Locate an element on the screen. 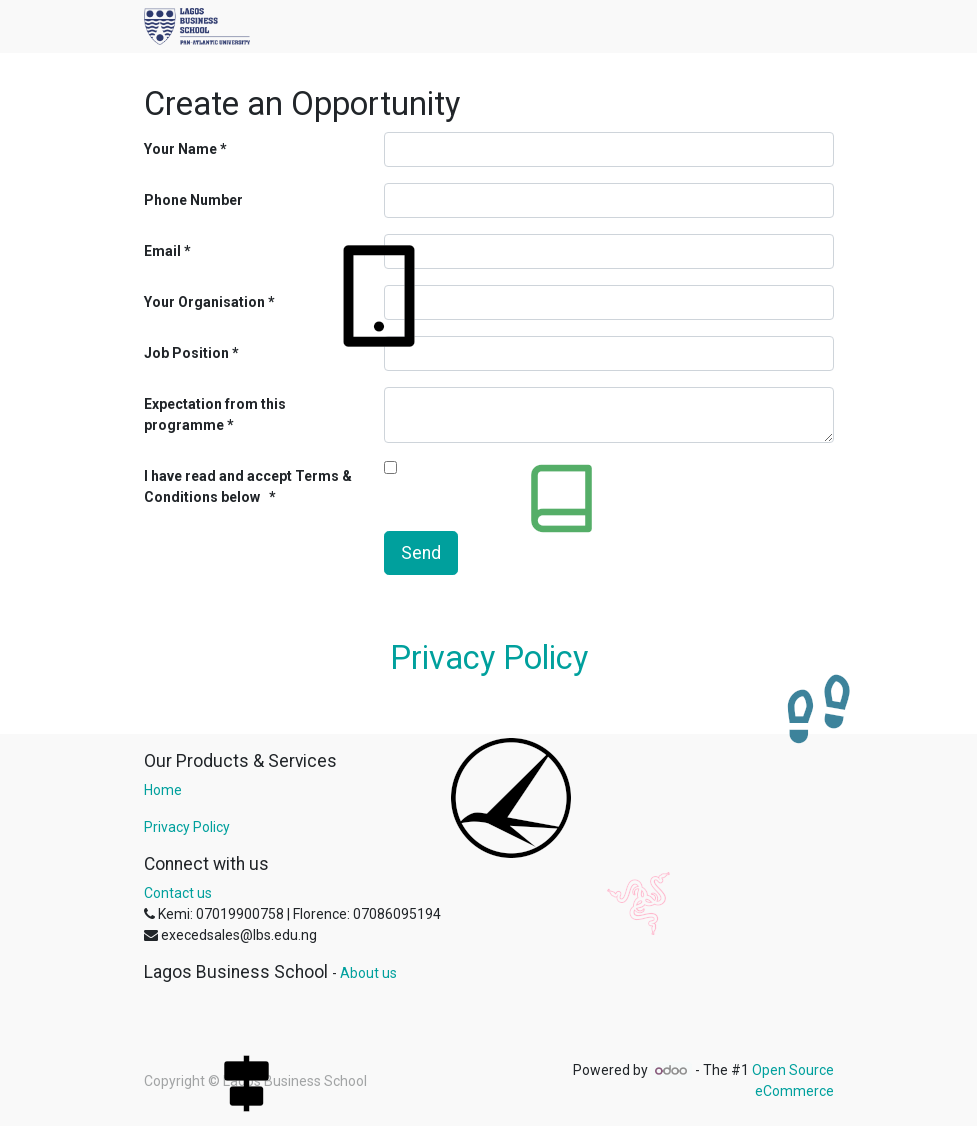 Image resolution: width=977 pixels, height=1126 pixels. view walking directions or pedestrian route is located at coordinates (816, 709).